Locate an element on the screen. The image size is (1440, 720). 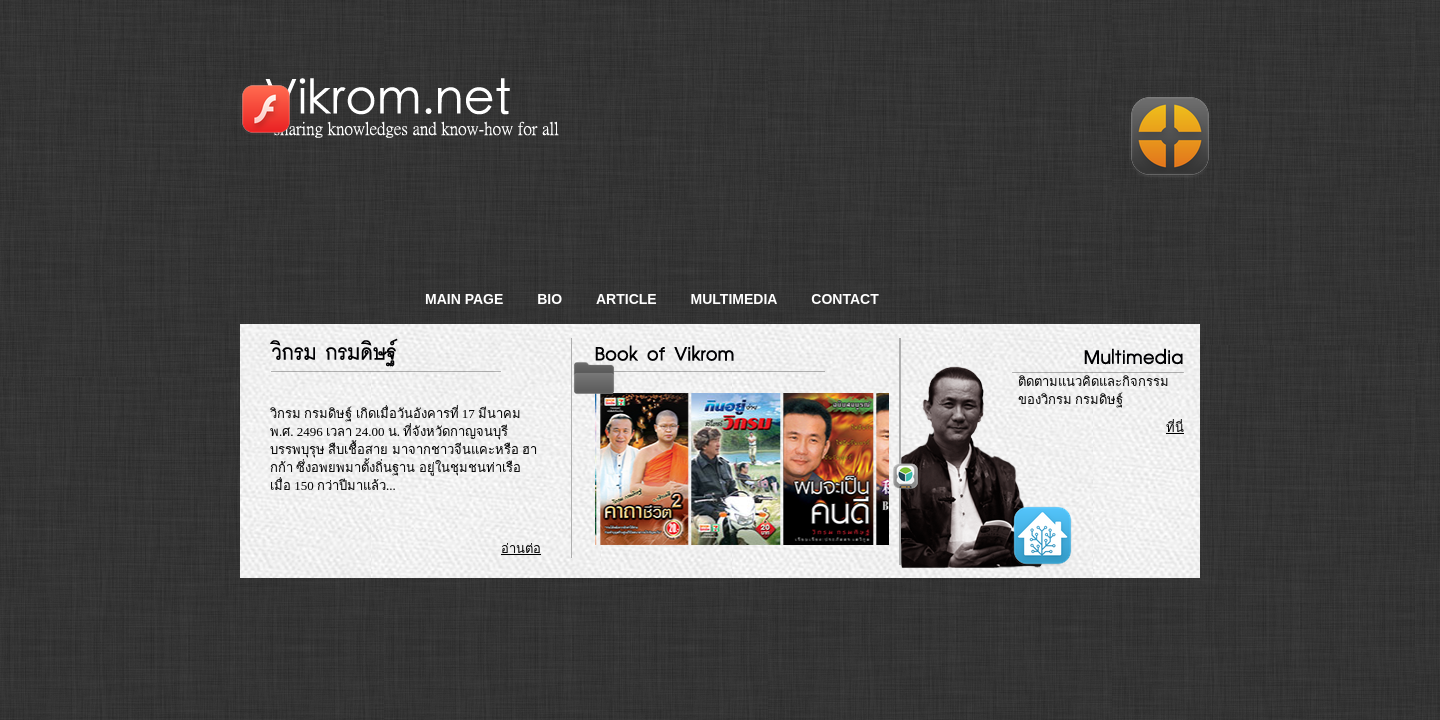
open Adobe Flash Player is located at coordinates (266, 109).